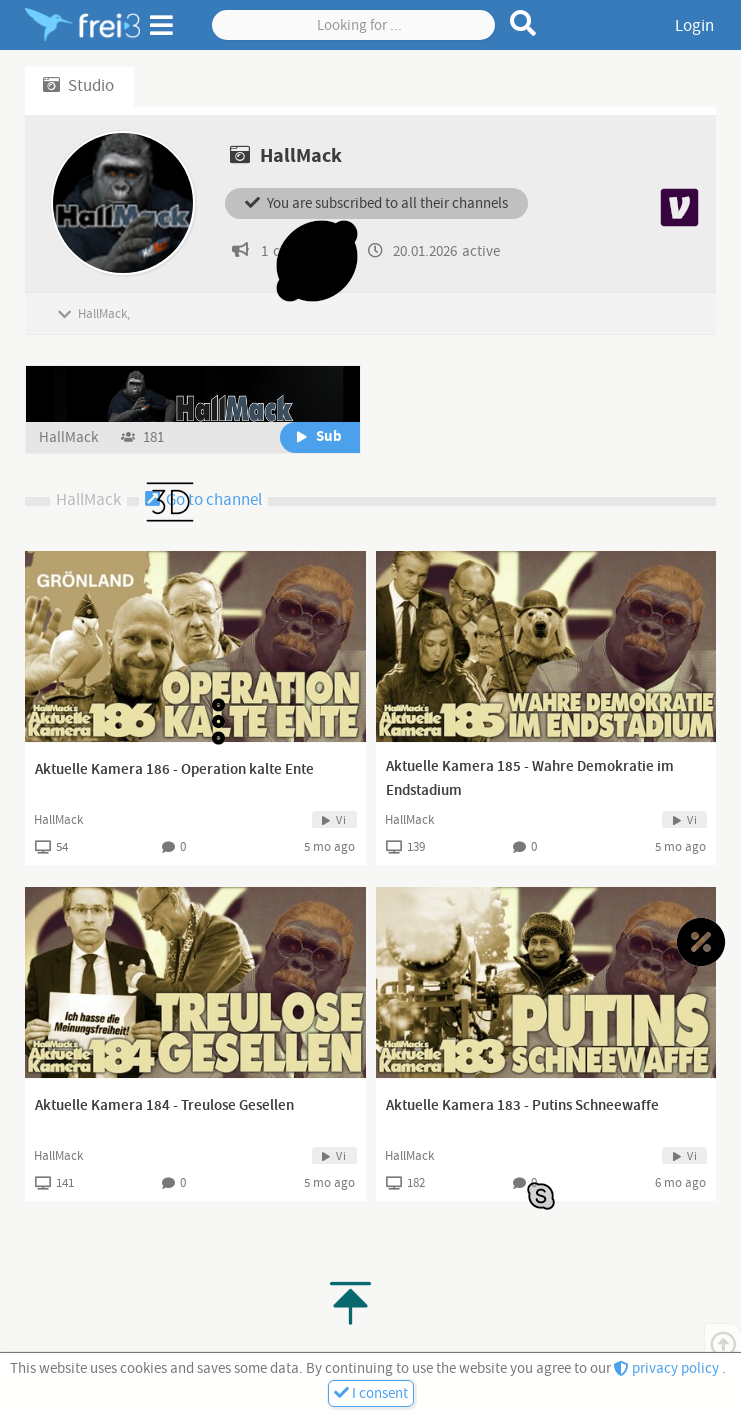 The height and width of the screenshot is (1412, 741). Describe the element at coordinates (317, 261) in the screenshot. I see `indicates citrus or lemon flavor` at that location.